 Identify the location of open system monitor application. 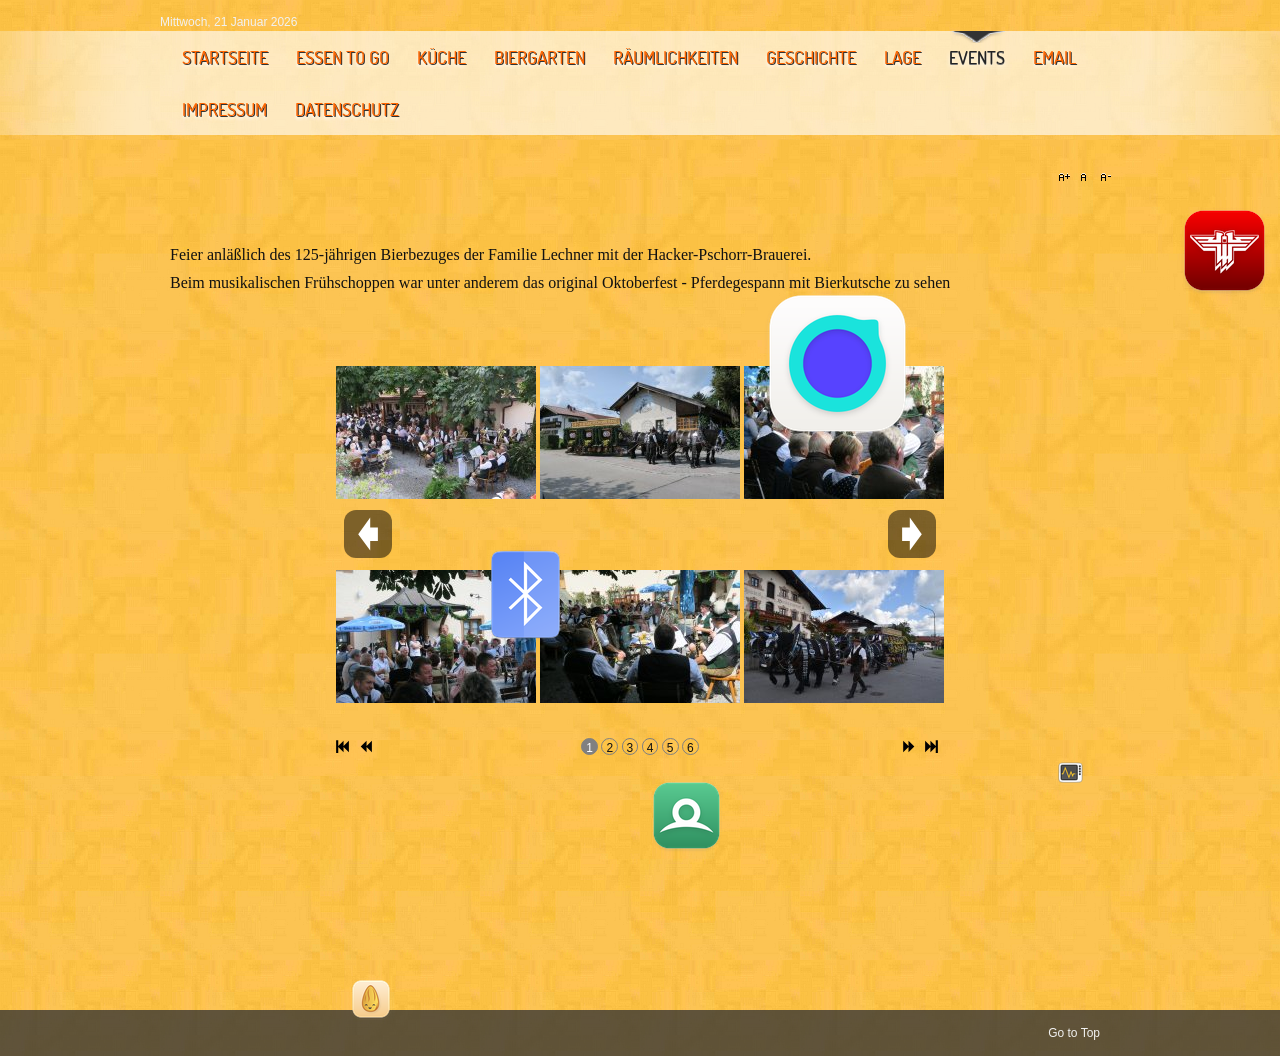
(1070, 772).